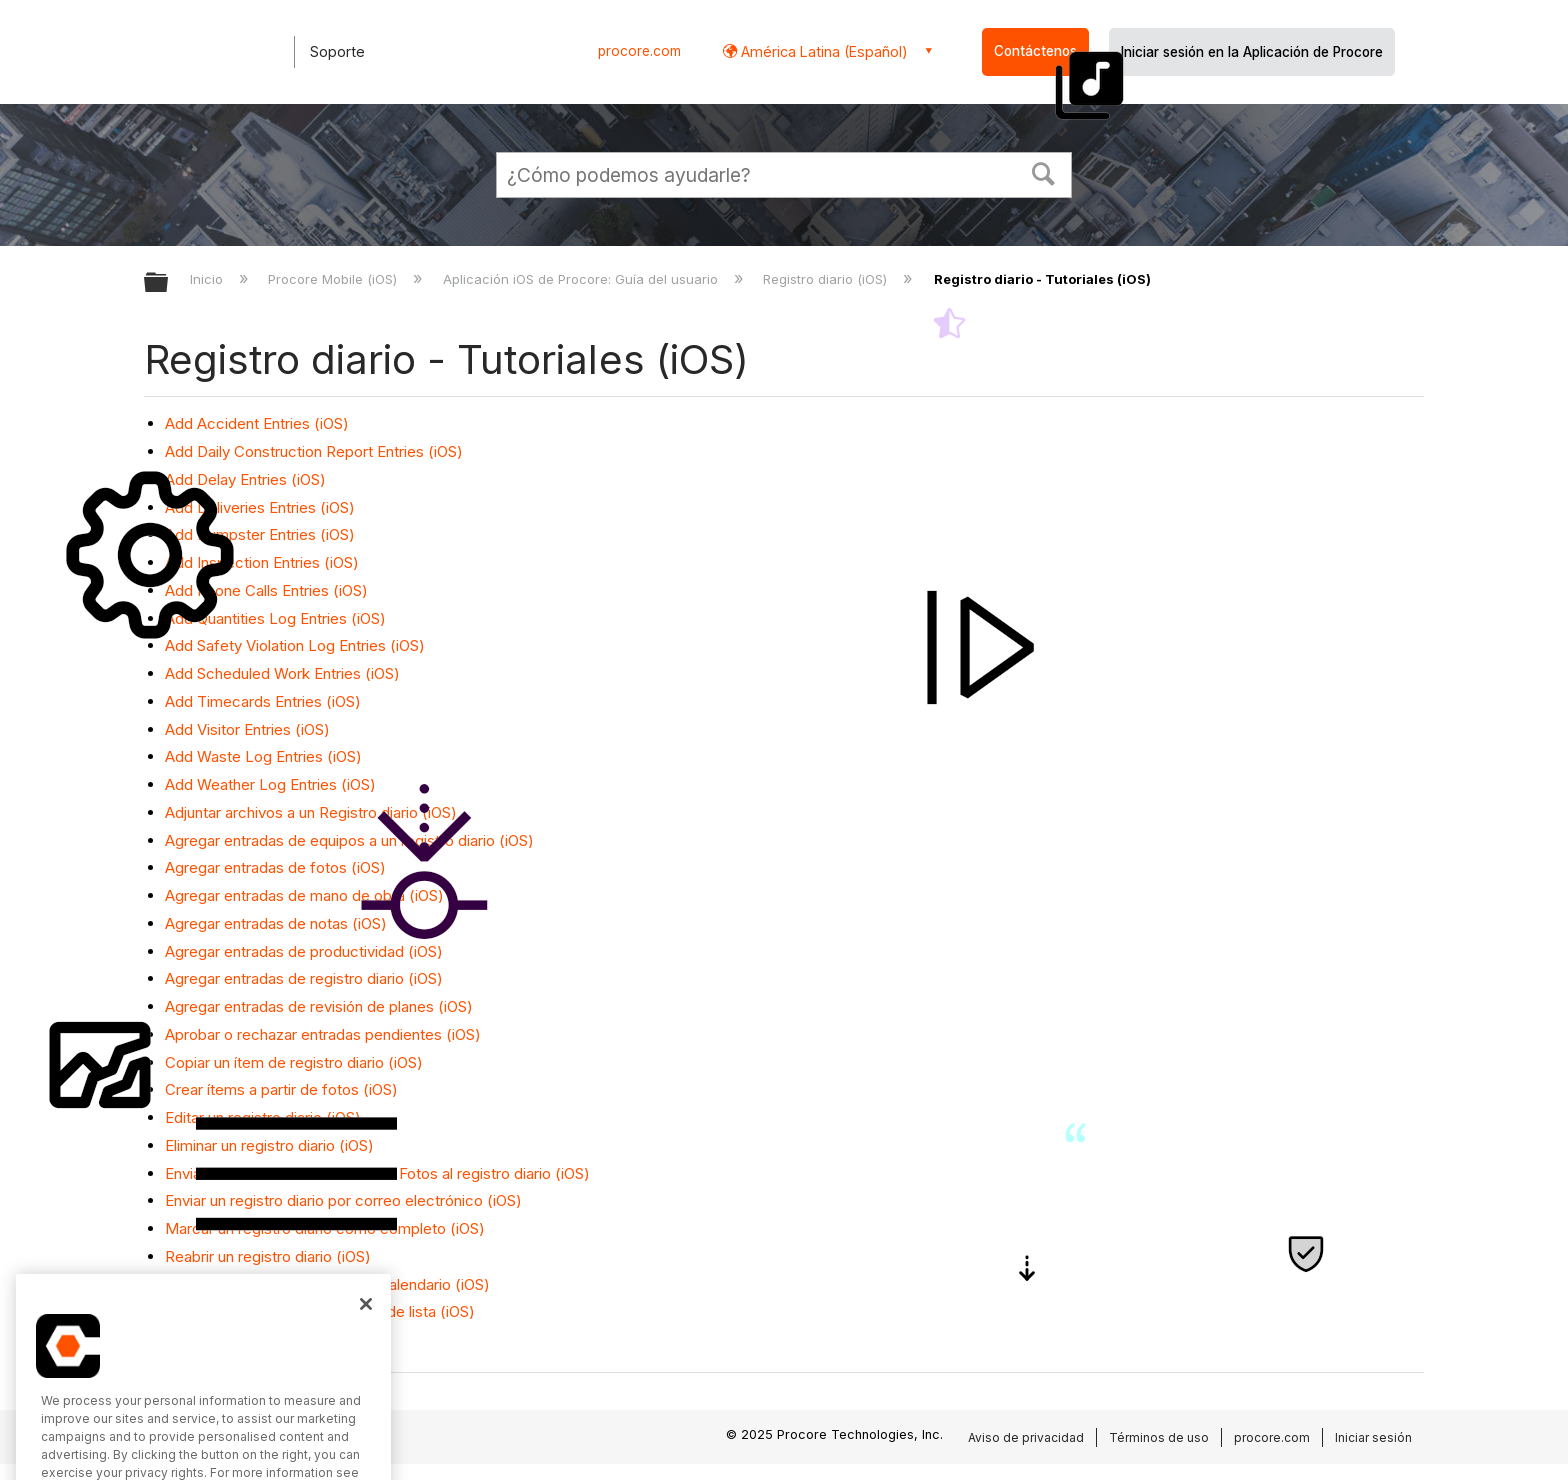 The image size is (1568, 1480). Describe the element at coordinates (1089, 85) in the screenshot. I see `access your music library` at that location.